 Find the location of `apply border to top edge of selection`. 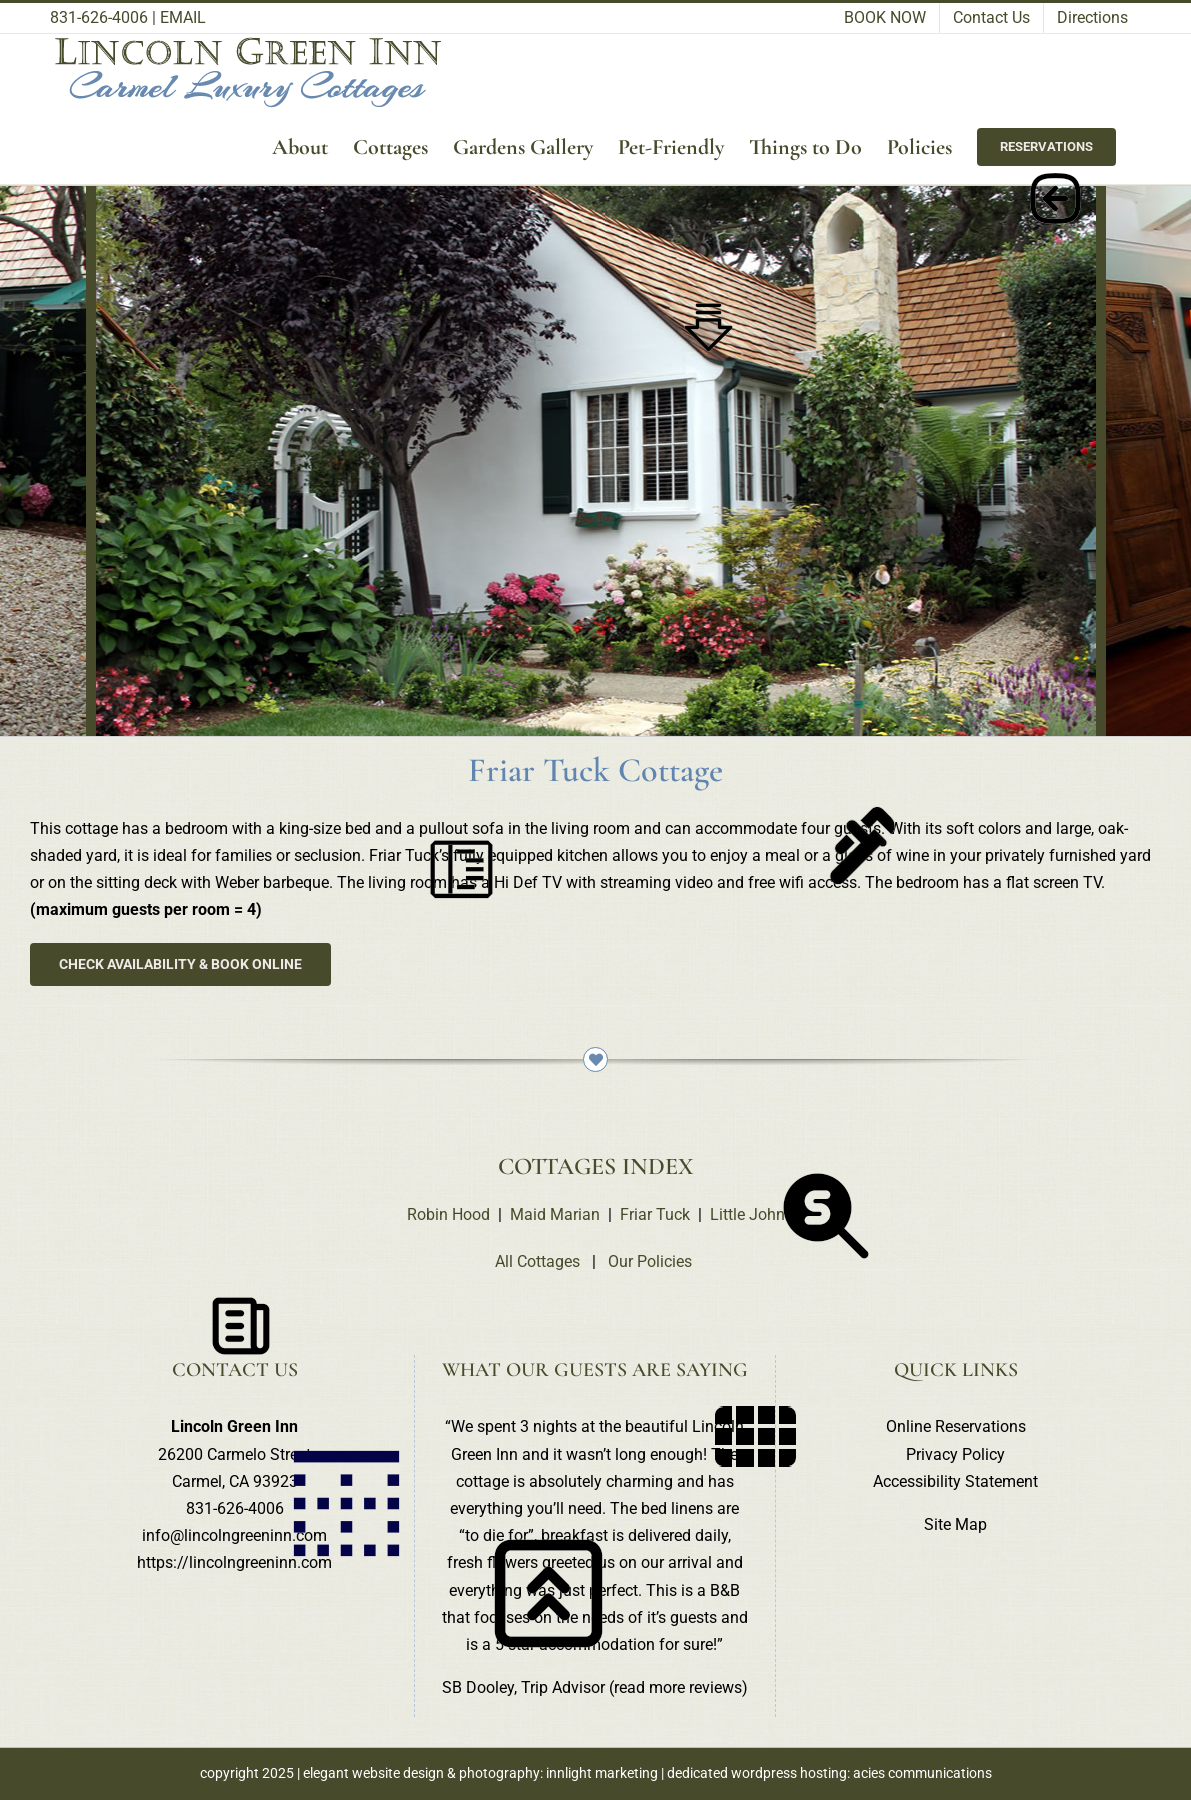

apply border to top edge of selection is located at coordinates (346, 1503).